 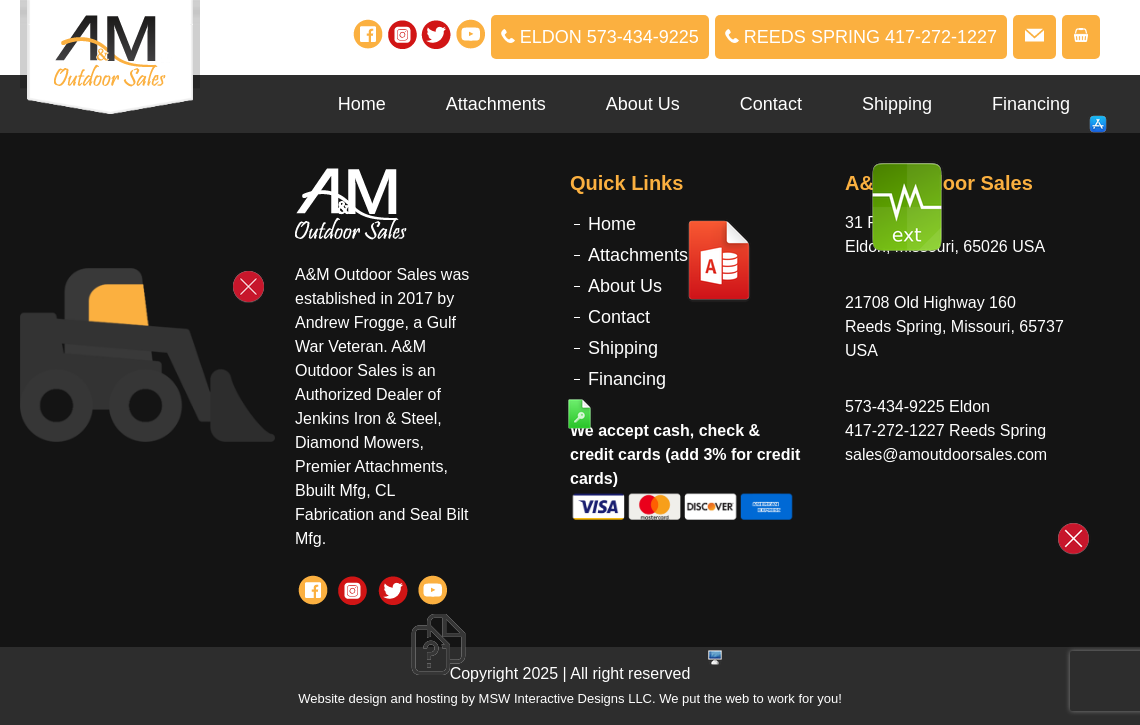 What do you see at coordinates (719, 260) in the screenshot?
I see `a microsoft access database file` at bounding box center [719, 260].